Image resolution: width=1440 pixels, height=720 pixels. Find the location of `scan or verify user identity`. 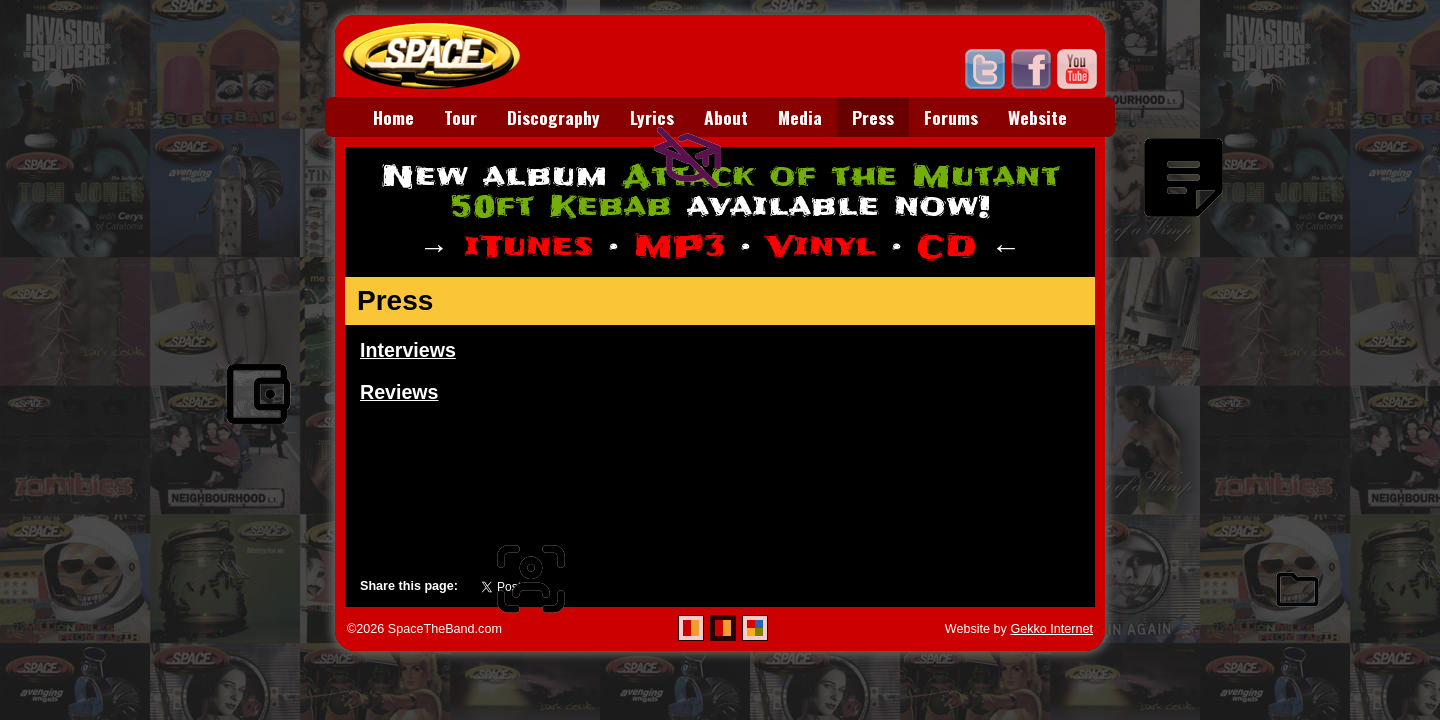

scan or verify user identity is located at coordinates (531, 579).